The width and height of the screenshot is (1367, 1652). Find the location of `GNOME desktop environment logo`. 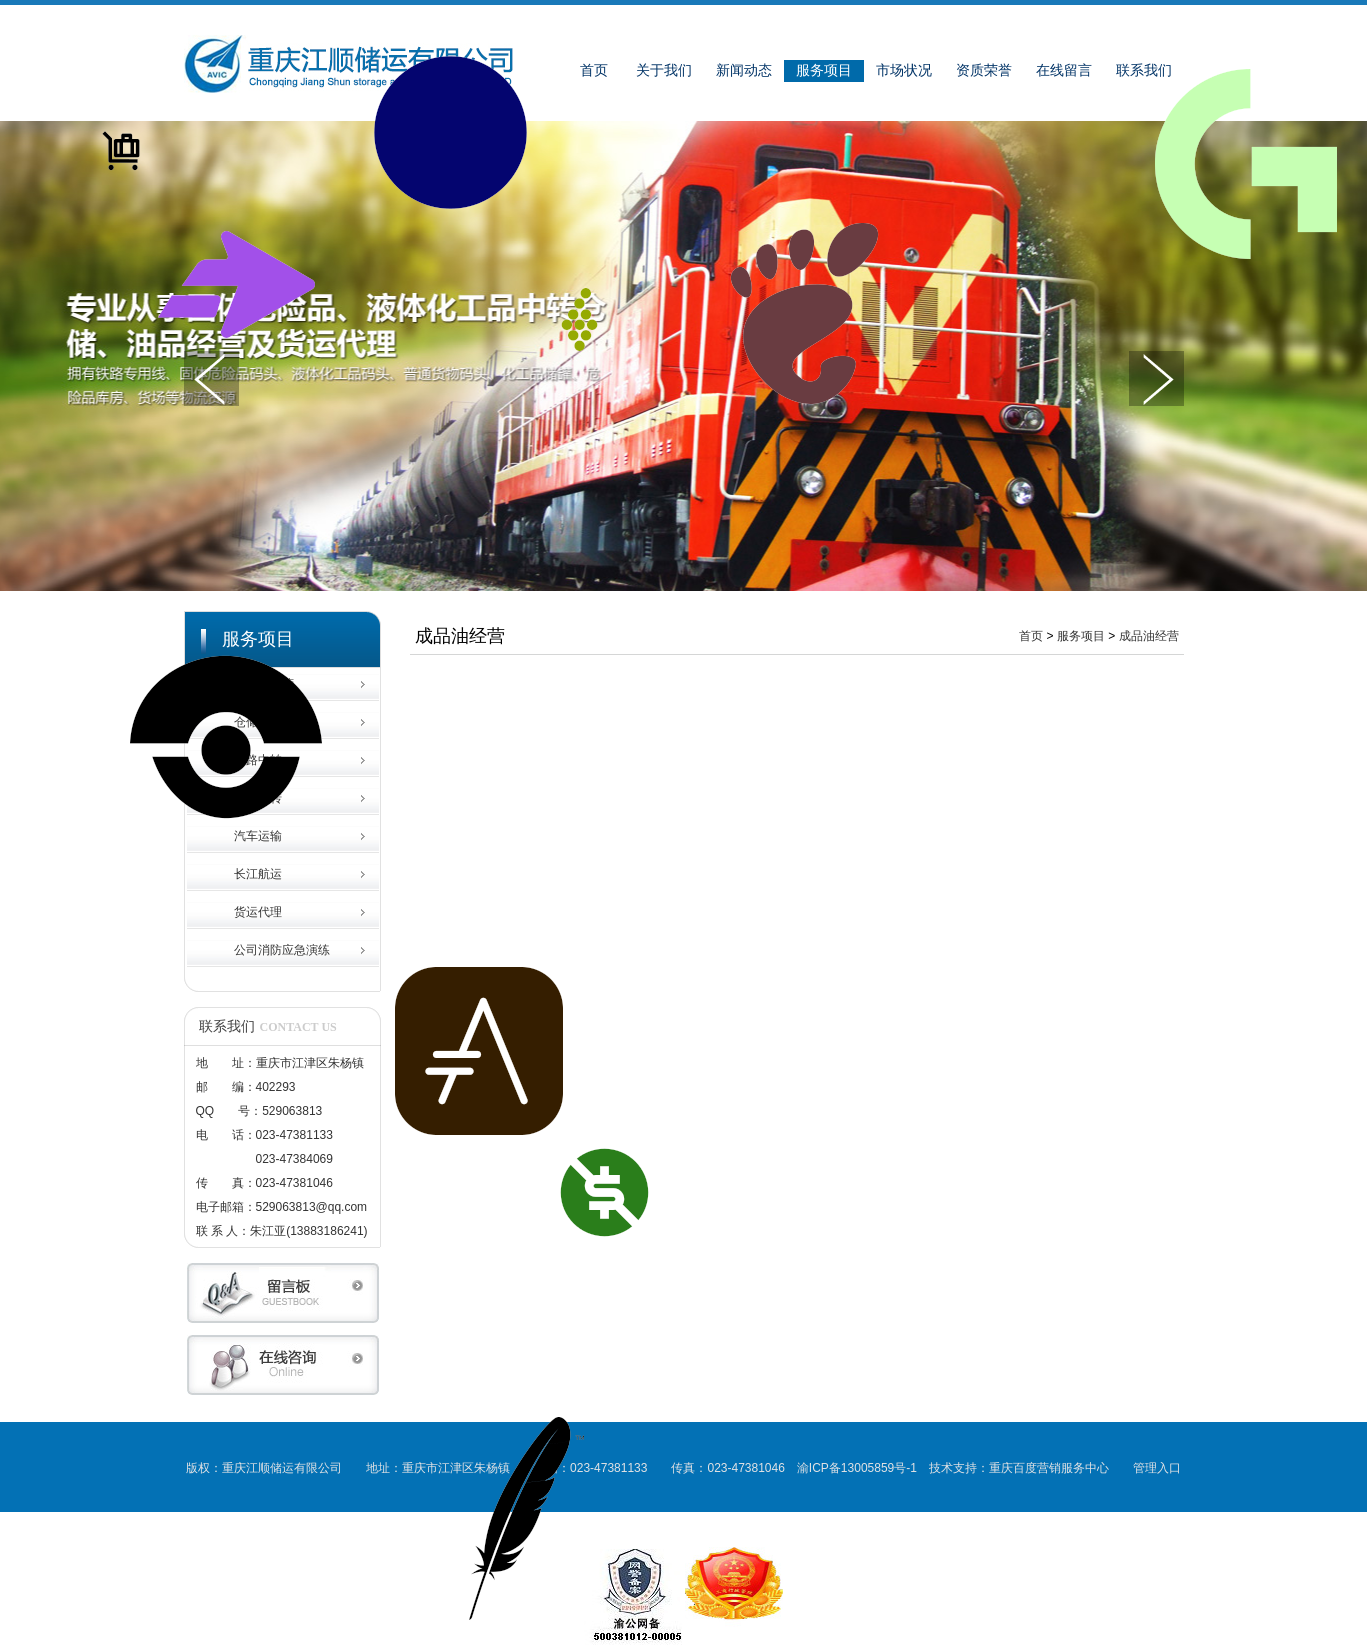

GNOME desktop environment logo is located at coordinates (804, 313).